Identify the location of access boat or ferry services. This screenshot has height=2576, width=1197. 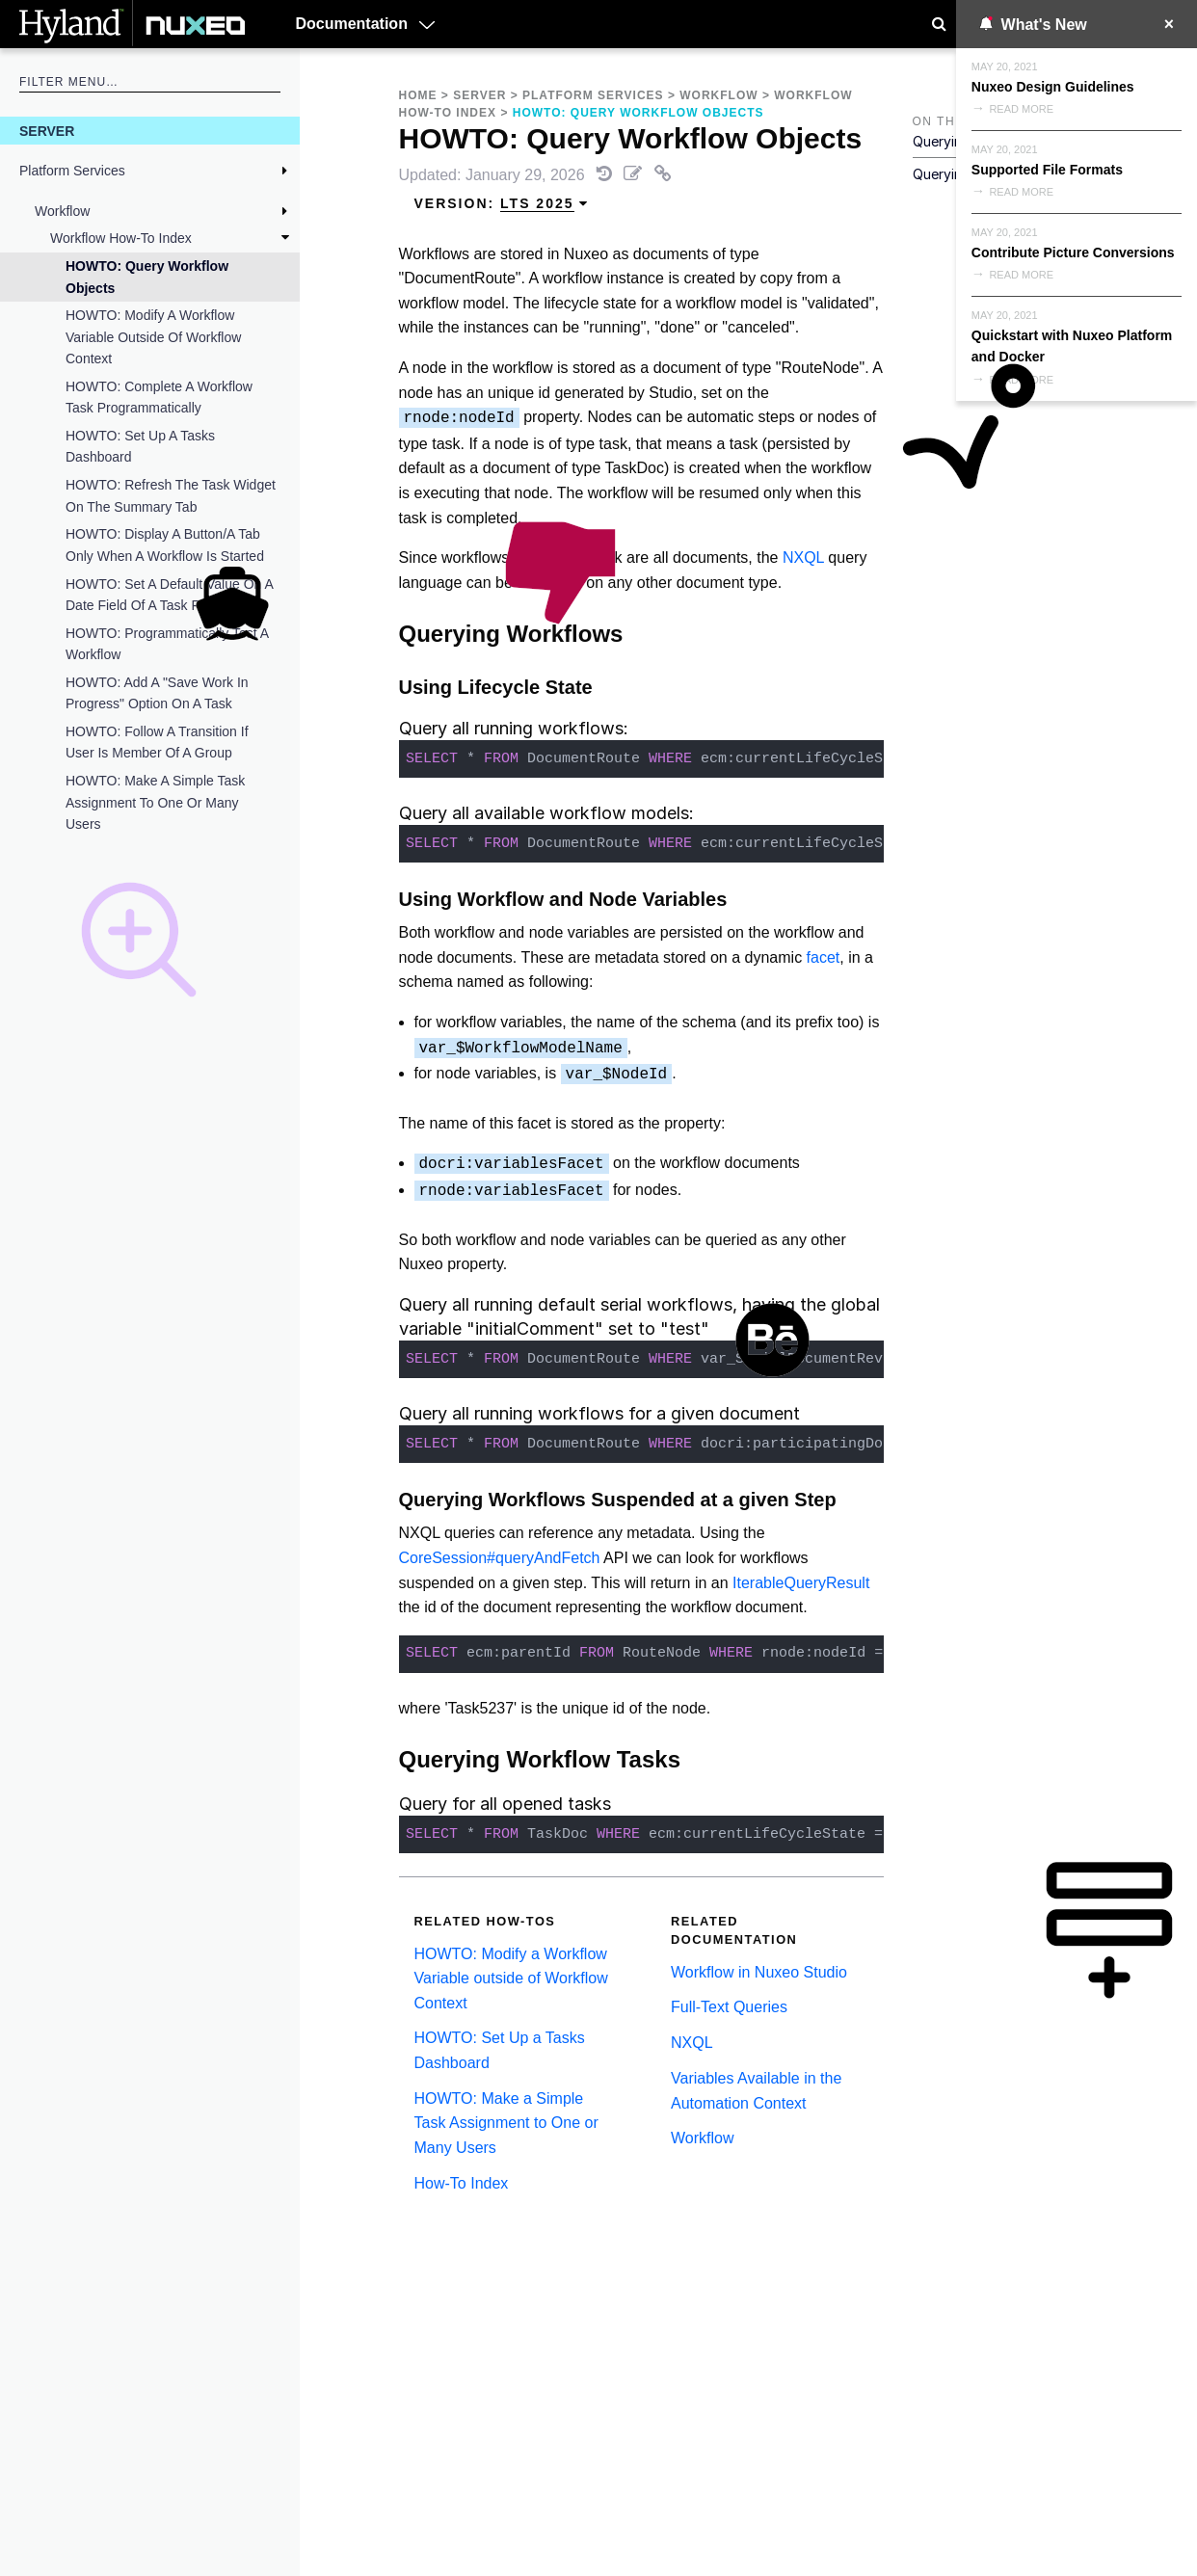
(232, 604).